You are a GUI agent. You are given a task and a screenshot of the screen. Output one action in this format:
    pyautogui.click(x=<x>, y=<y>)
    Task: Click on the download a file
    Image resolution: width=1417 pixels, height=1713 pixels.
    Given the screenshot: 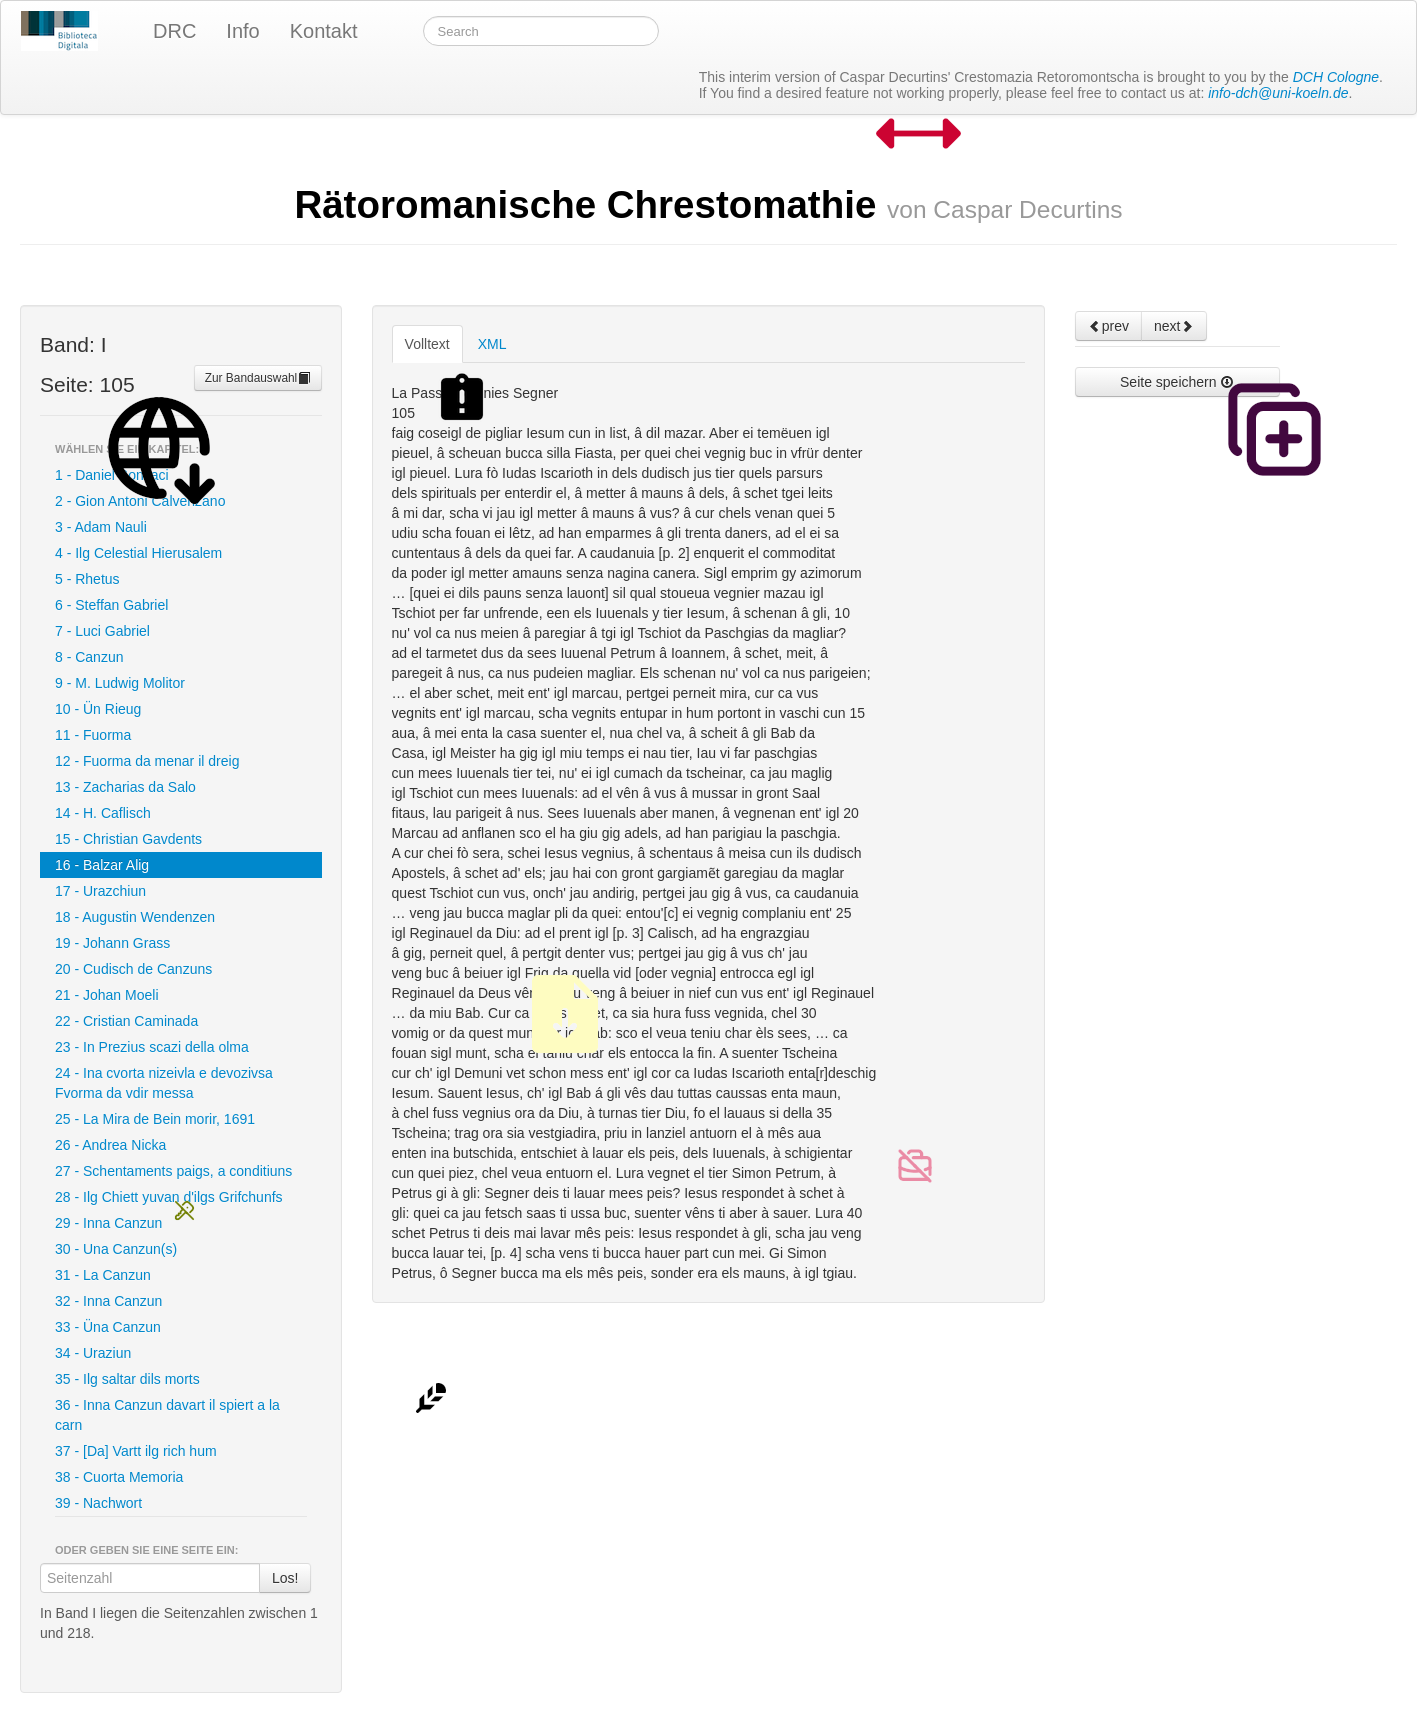 What is the action you would take?
    pyautogui.click(x=565, y=1014)
    